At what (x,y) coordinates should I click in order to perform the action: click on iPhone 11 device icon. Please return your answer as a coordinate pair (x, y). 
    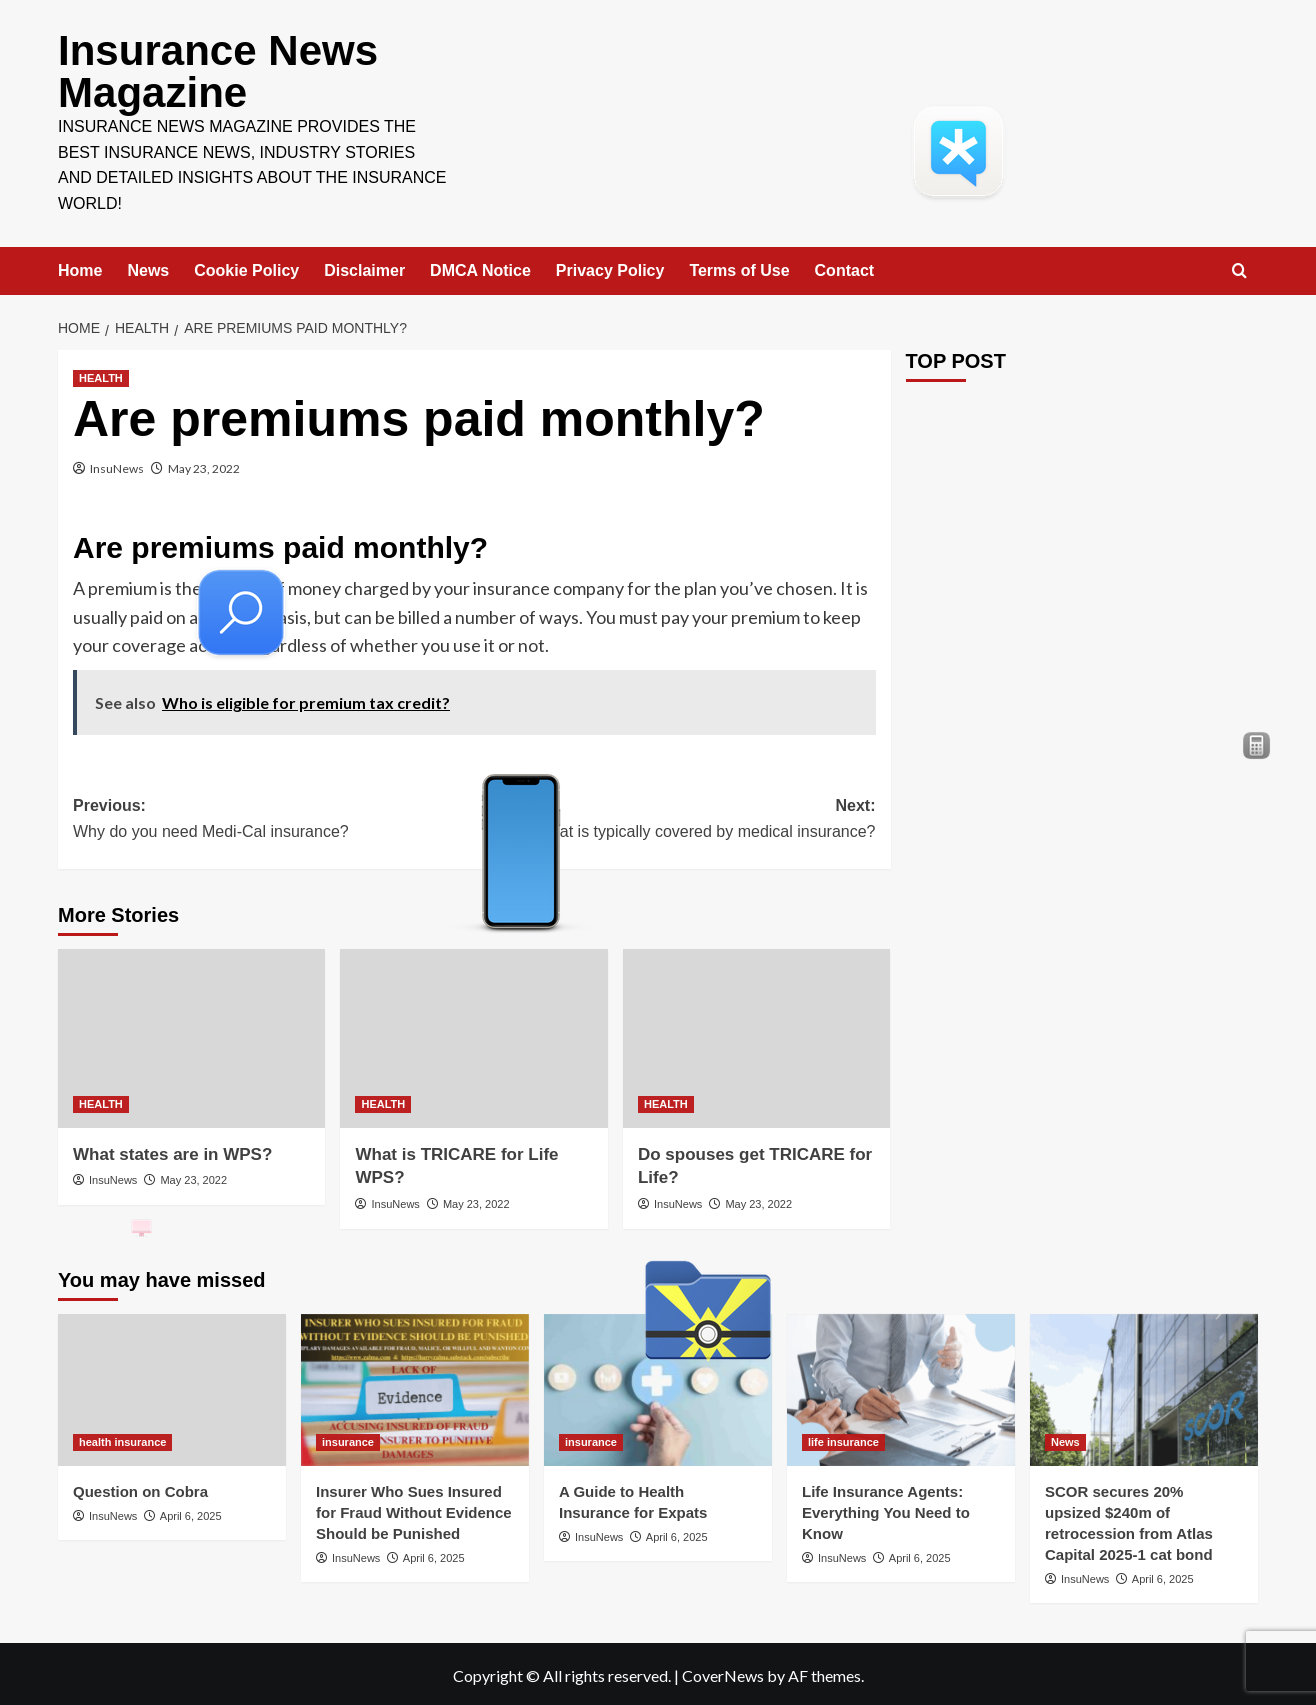
    Looking at the image, I should click on (521, 854).